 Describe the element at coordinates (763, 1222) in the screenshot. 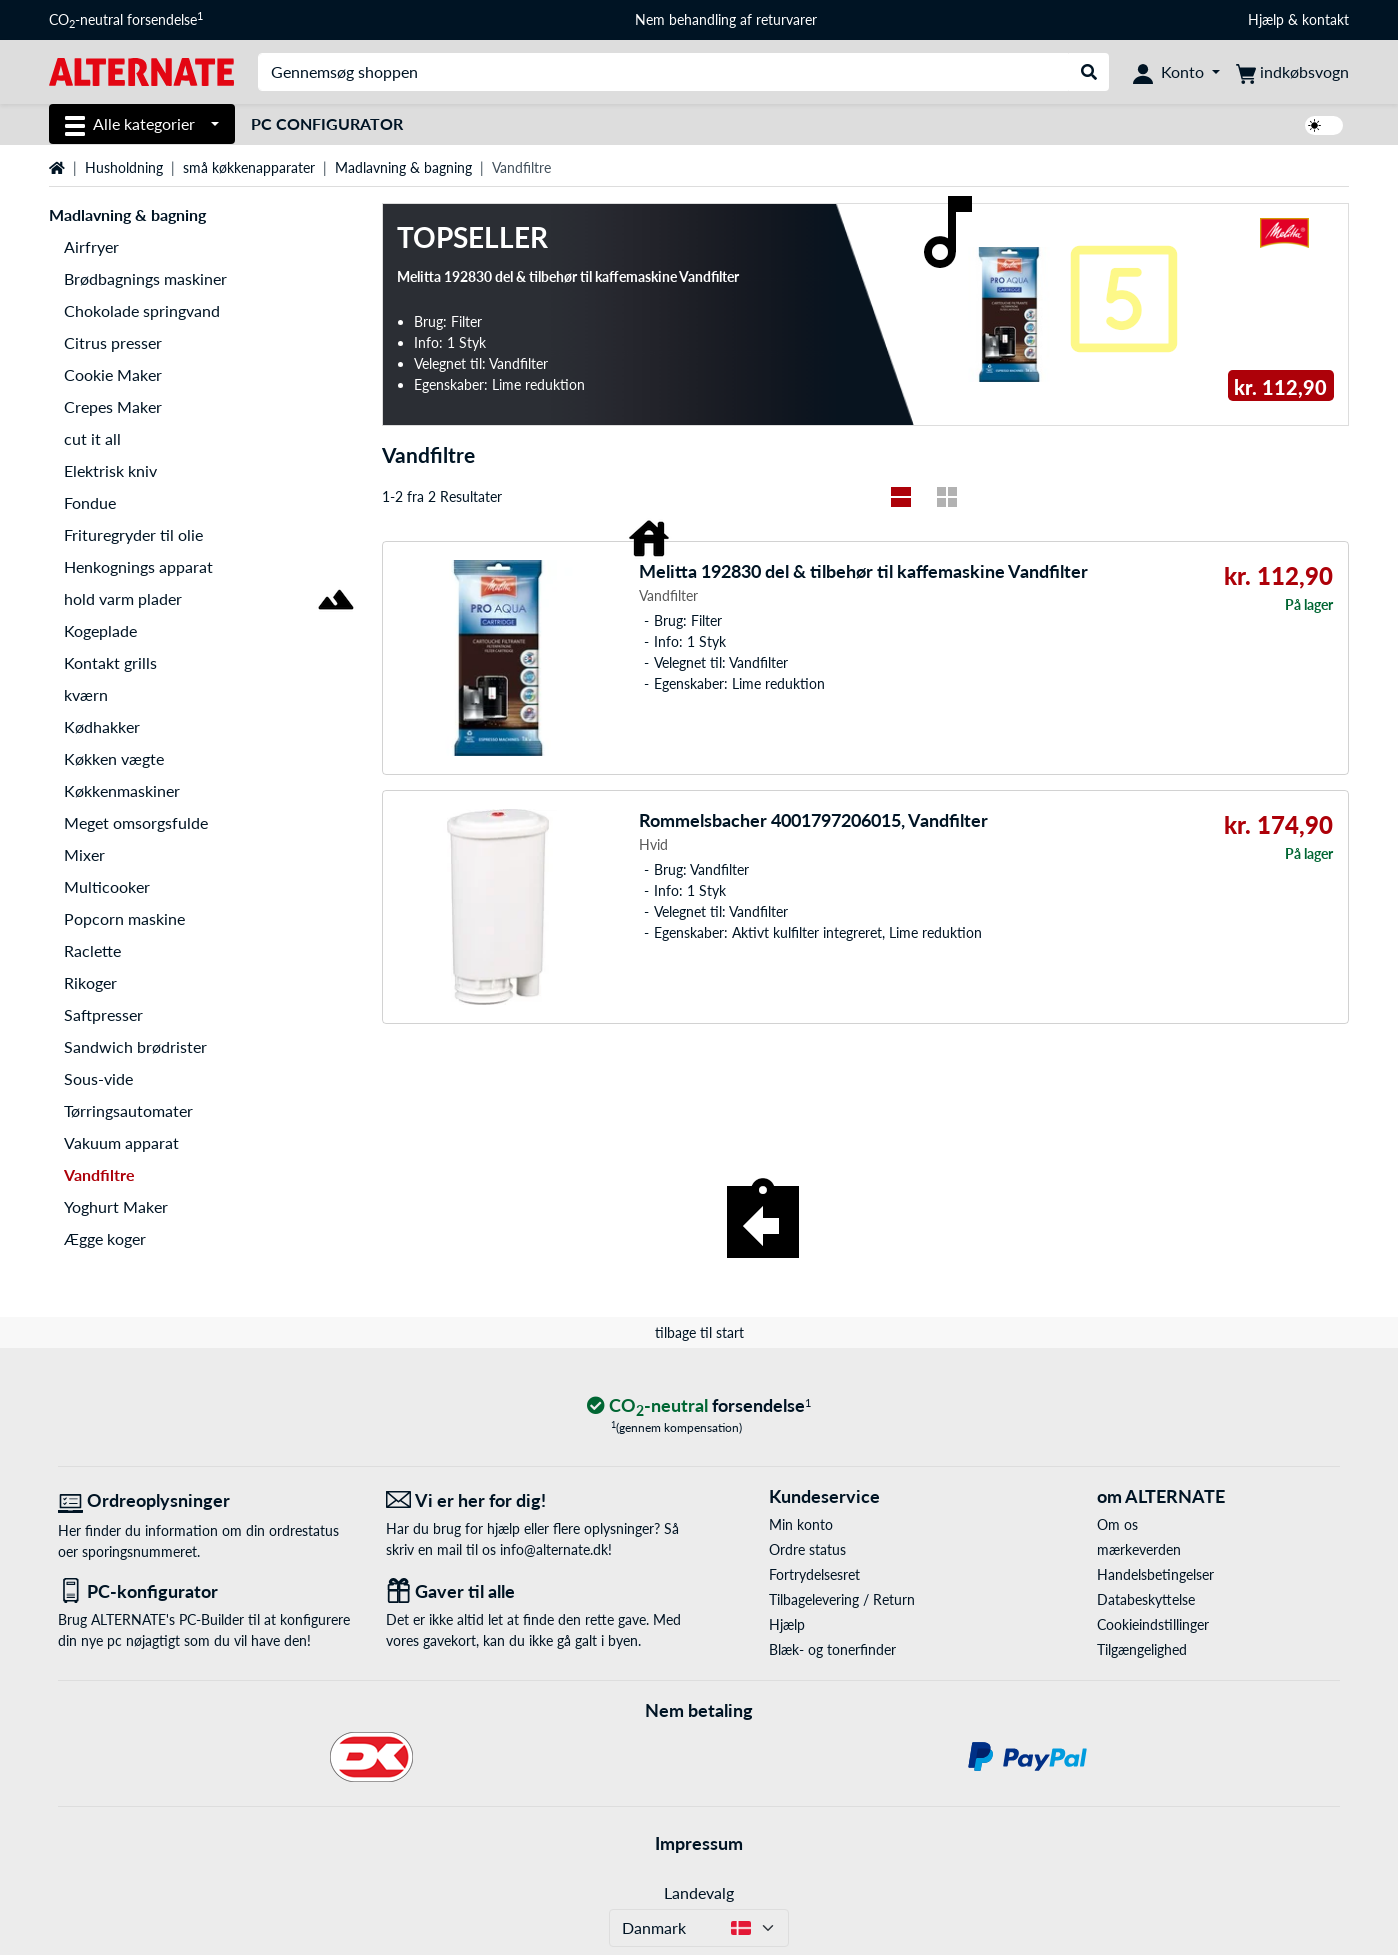

I see `return or send back an assignment` at that location.